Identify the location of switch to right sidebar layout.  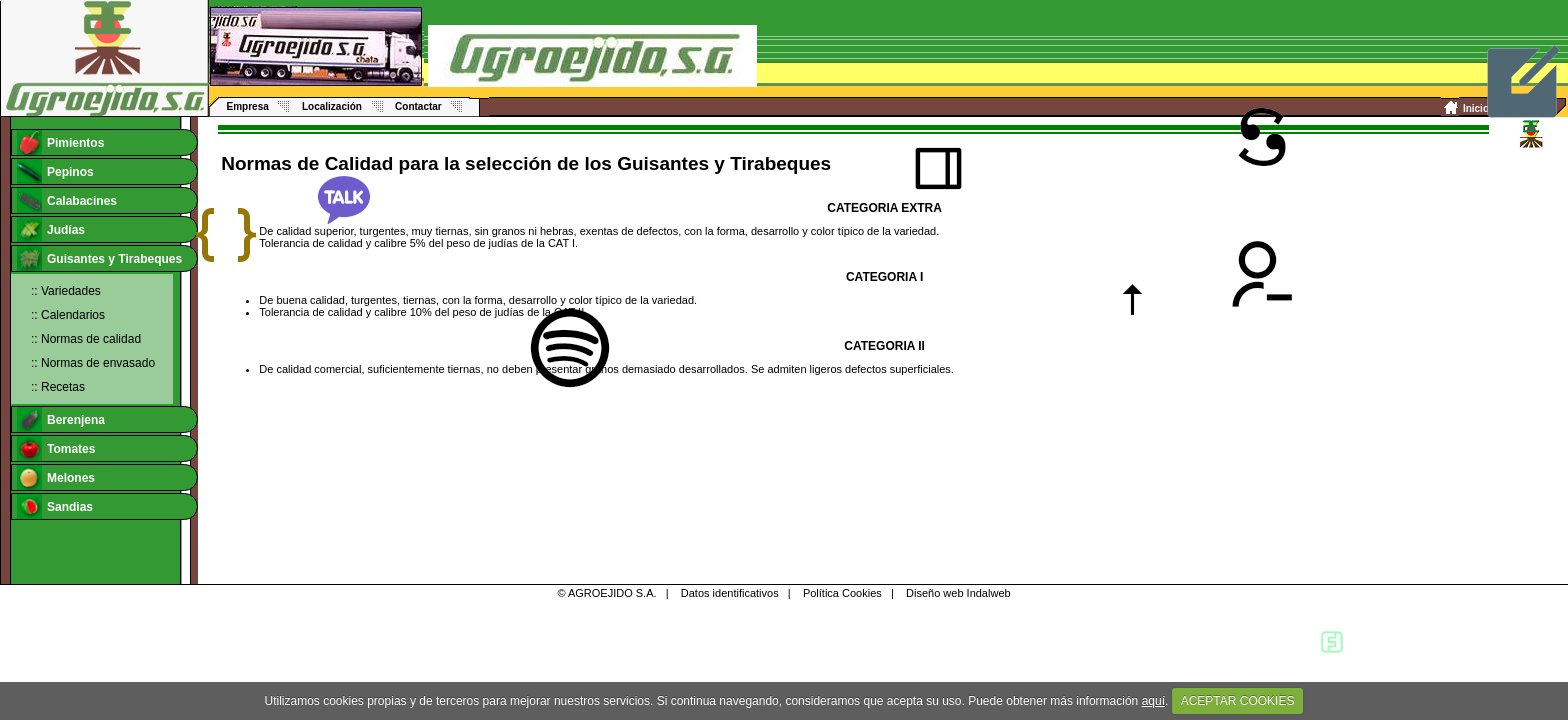
(938, 168).